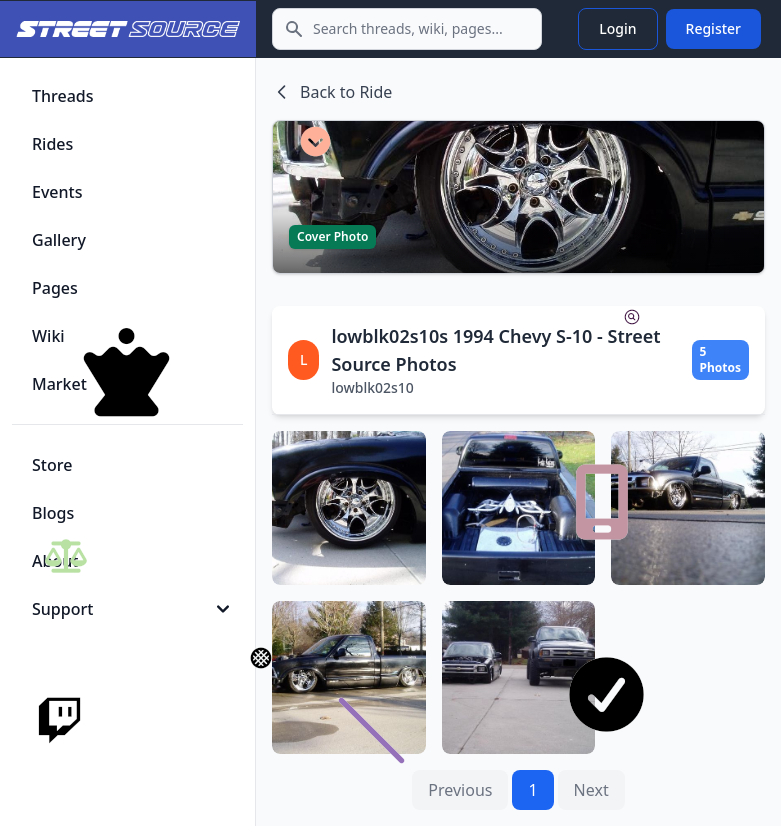  Describe the element at coordinates (632, 317) in the screenshot. I see `tap to search` at that location.